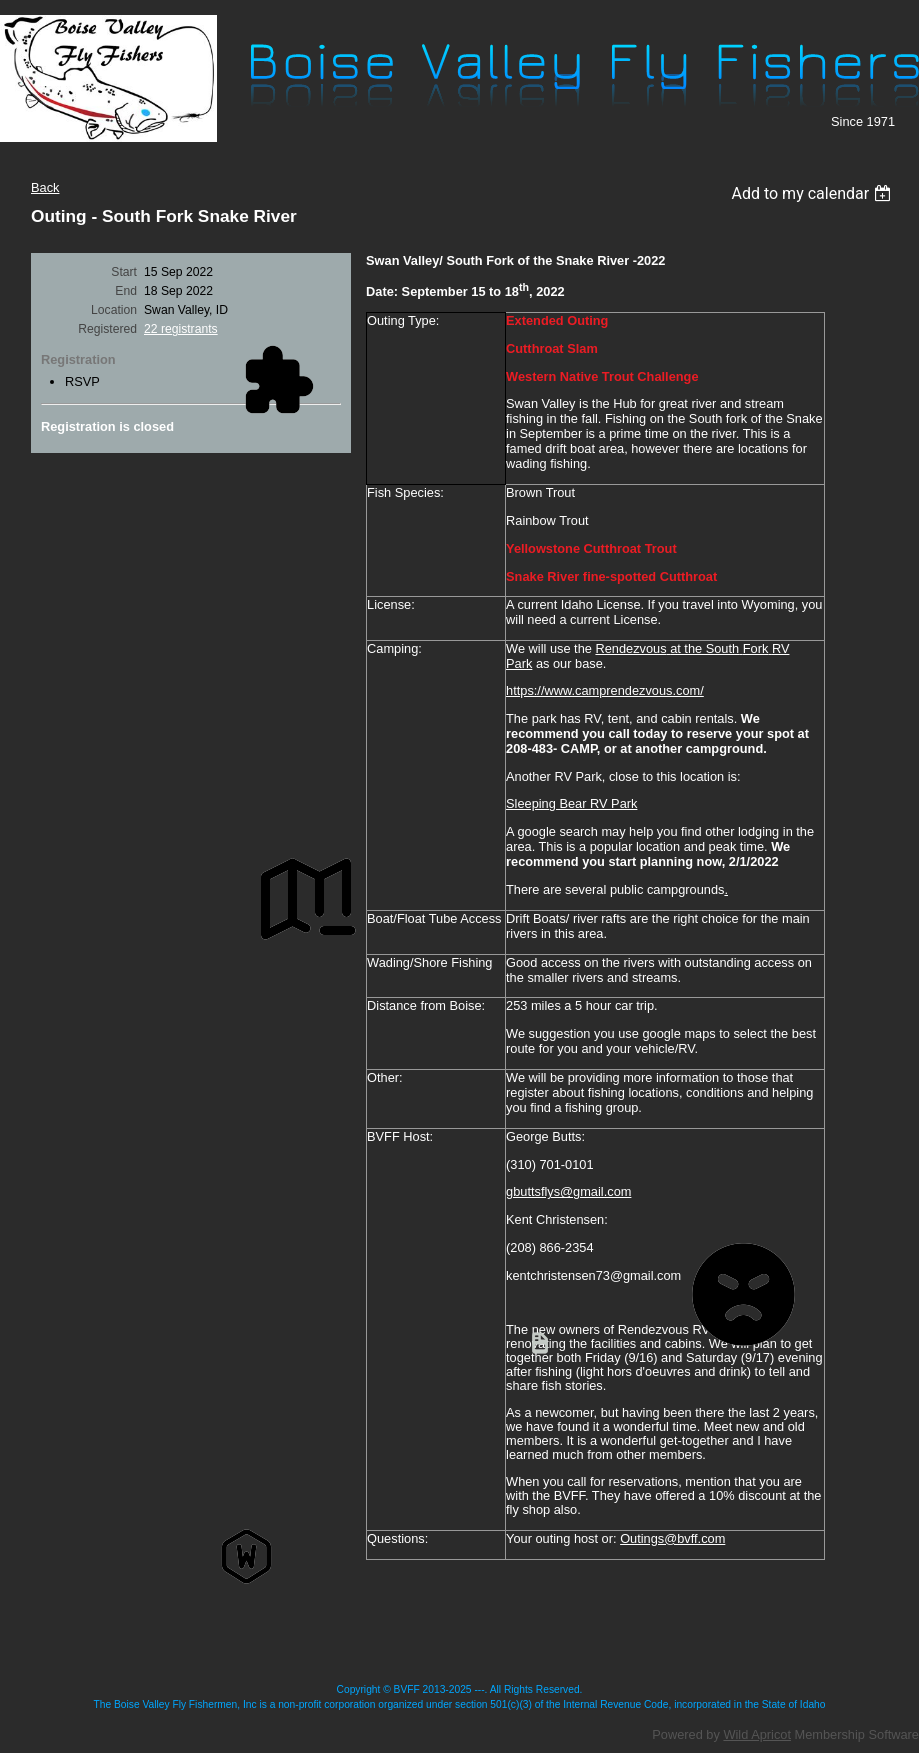  What do you see at coordinates (246, 1556) in the screenshot?
I see `open or access a service starting with "W"` at bounding box center [246, 1556].